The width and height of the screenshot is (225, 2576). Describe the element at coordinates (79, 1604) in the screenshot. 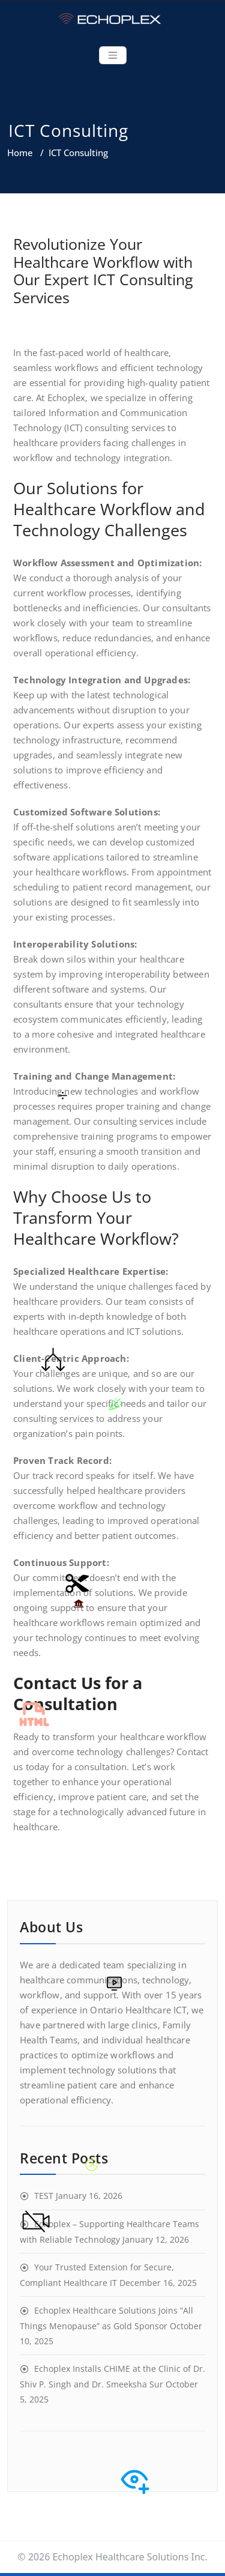

I see `access banking or financial services` at that location.